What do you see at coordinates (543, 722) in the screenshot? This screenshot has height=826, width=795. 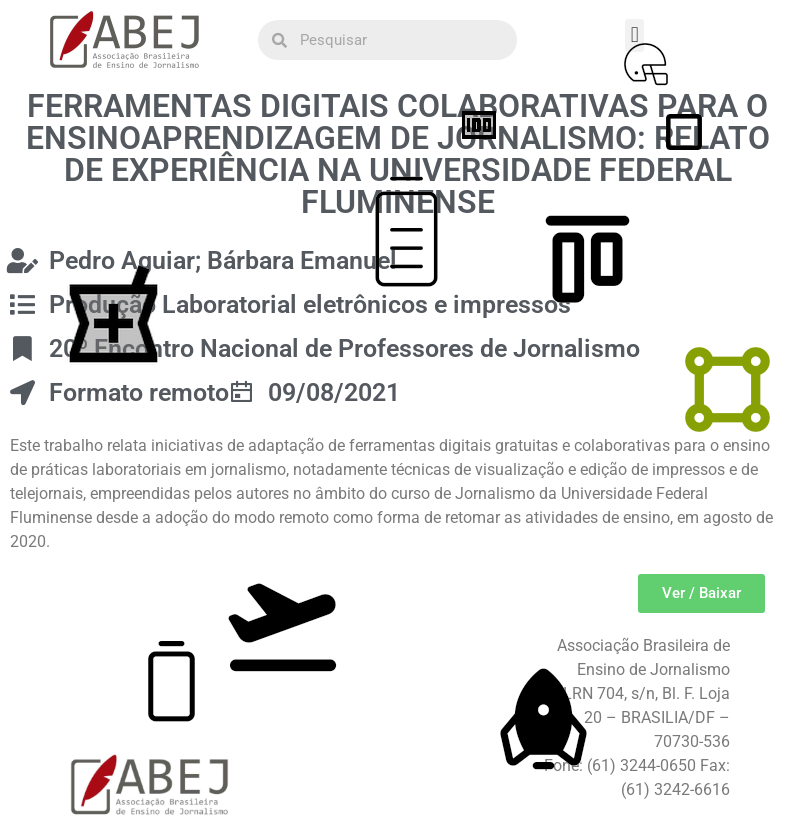 I see `launch or deploy an application` at bounding box center [543, 722].